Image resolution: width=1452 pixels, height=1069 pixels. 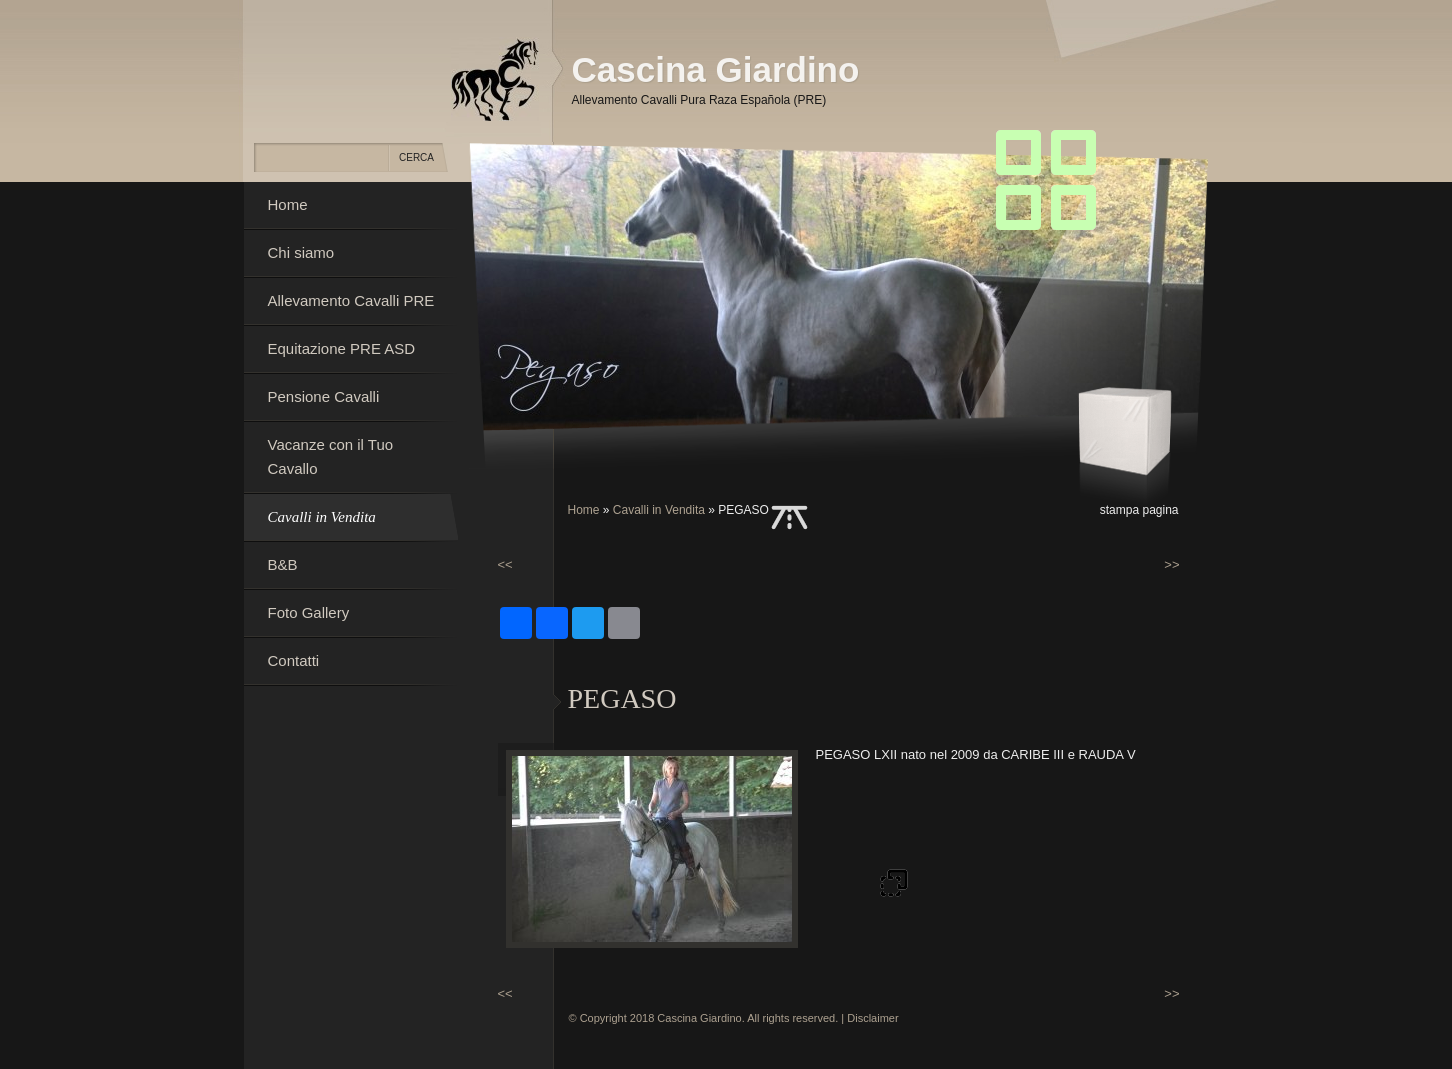 I want to click on bring selection to front layer, so click(x=894, y=883).